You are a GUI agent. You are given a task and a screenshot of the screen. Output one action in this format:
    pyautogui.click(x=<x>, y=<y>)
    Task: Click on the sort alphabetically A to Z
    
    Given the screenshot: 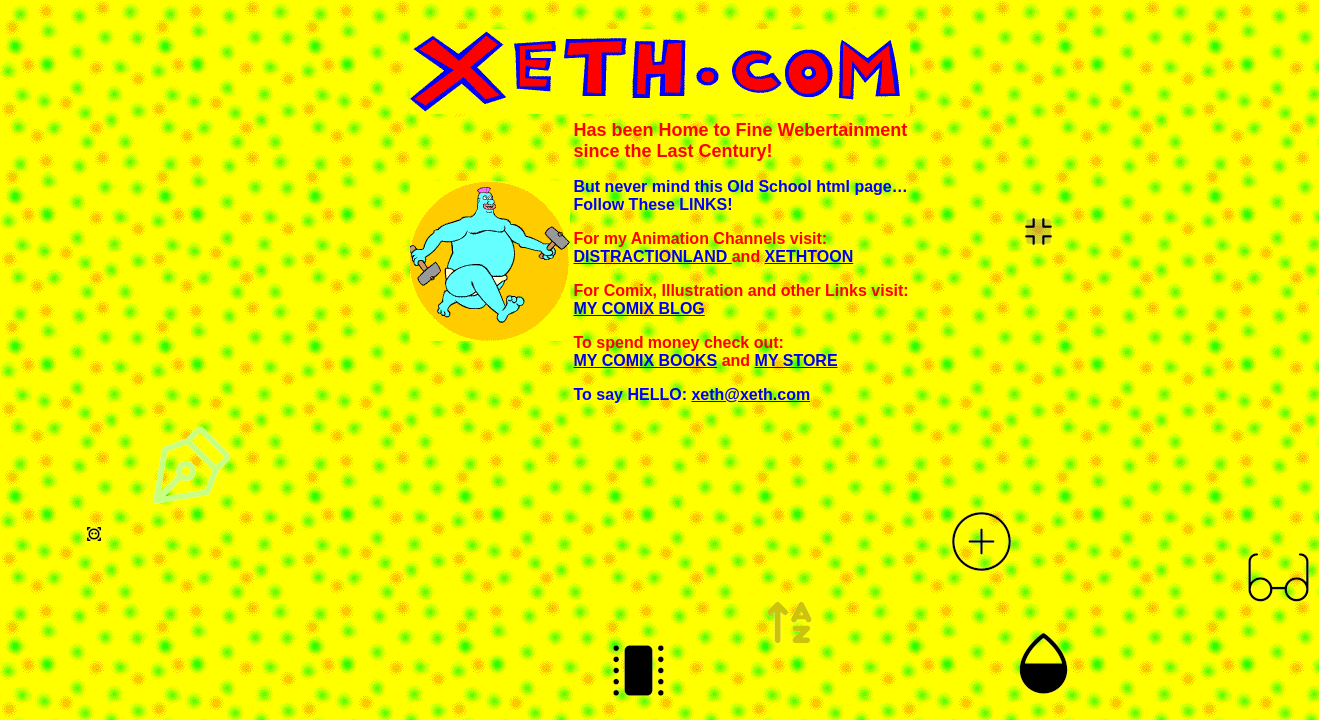 What is the action you would take?
    pyautogui.click(x=789, y=622)
    